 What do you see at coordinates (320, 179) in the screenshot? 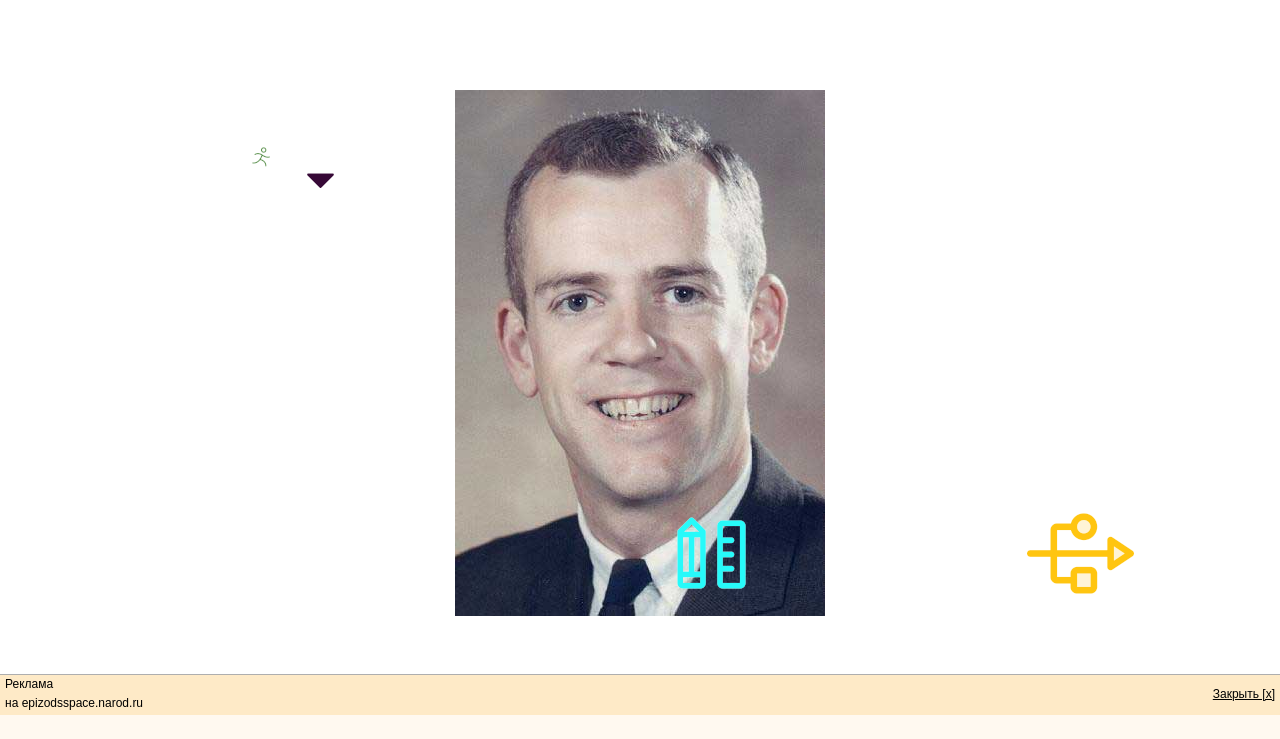
I see `expand a dropdown menu` at bounding box center [320, 179].